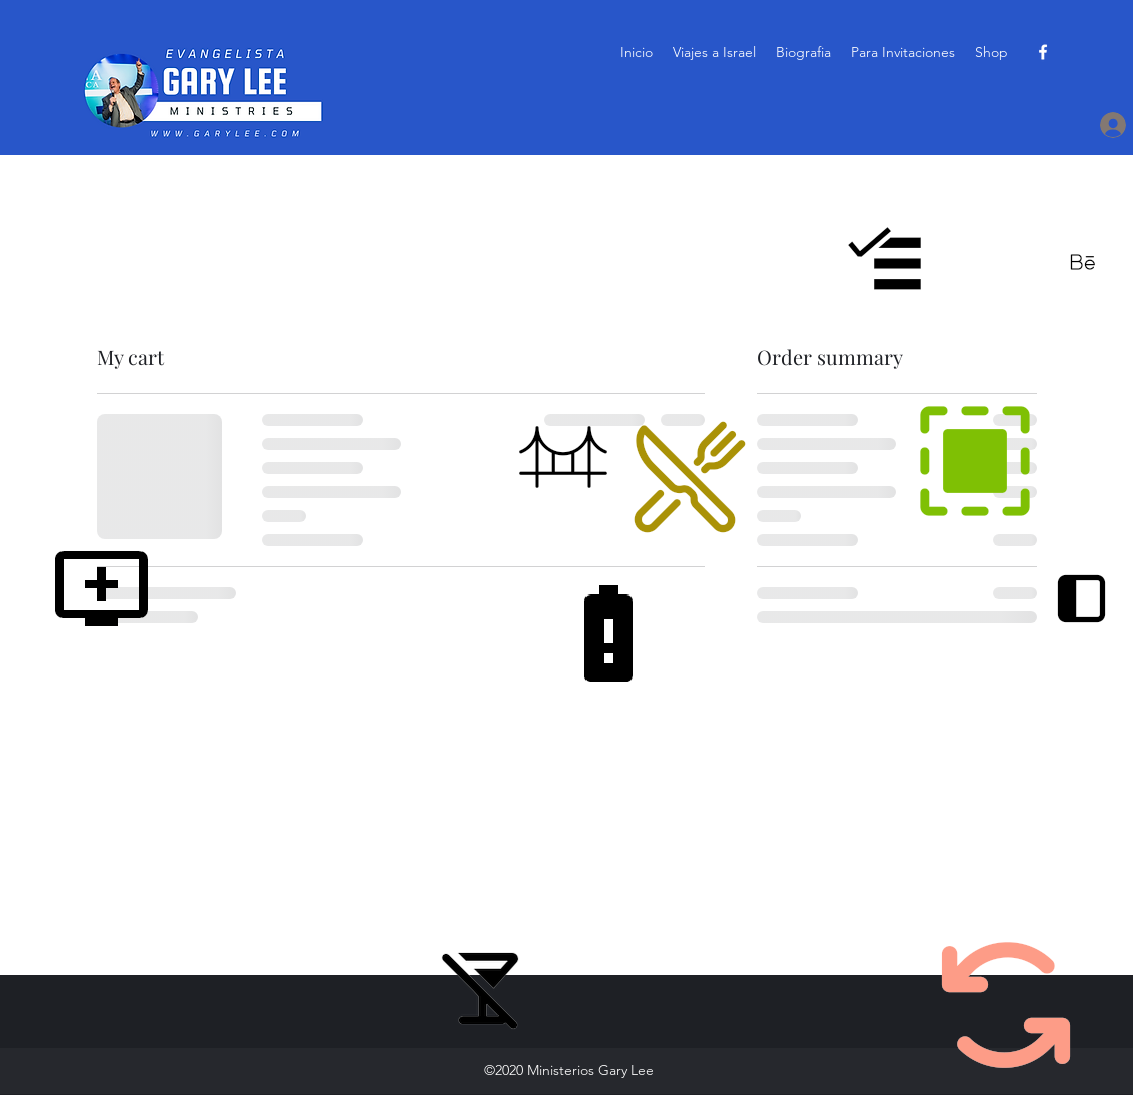 The width and height of the screenshot is (1133, 1095). What do you see at coordinates (563, 457) in the screenshot?
I see `view bridge or crossing information` at bounding box center [563, 457].